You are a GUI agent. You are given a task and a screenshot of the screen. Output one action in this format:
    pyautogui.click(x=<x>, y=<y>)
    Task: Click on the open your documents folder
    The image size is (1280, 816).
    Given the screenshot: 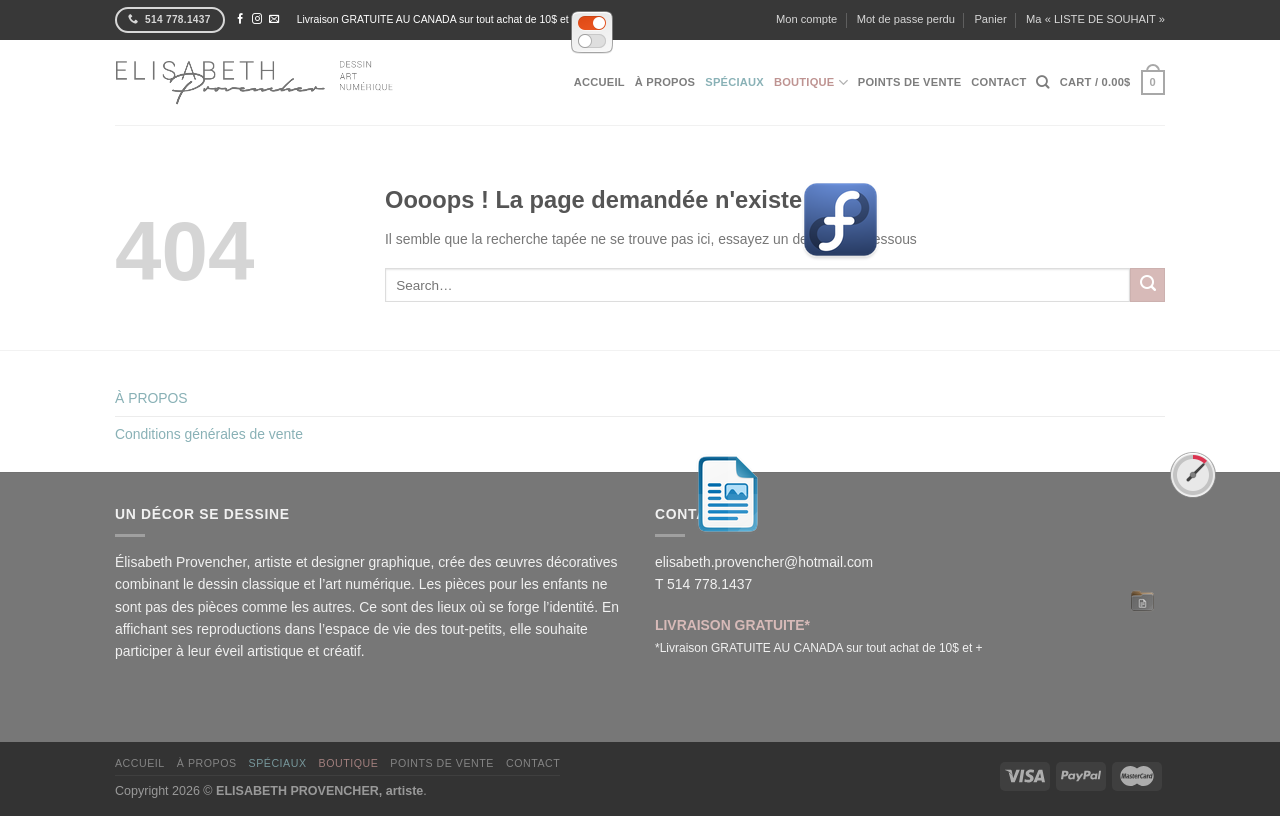 What is the action you would take?
    pyautogui.click(x=1142, y=600)
    